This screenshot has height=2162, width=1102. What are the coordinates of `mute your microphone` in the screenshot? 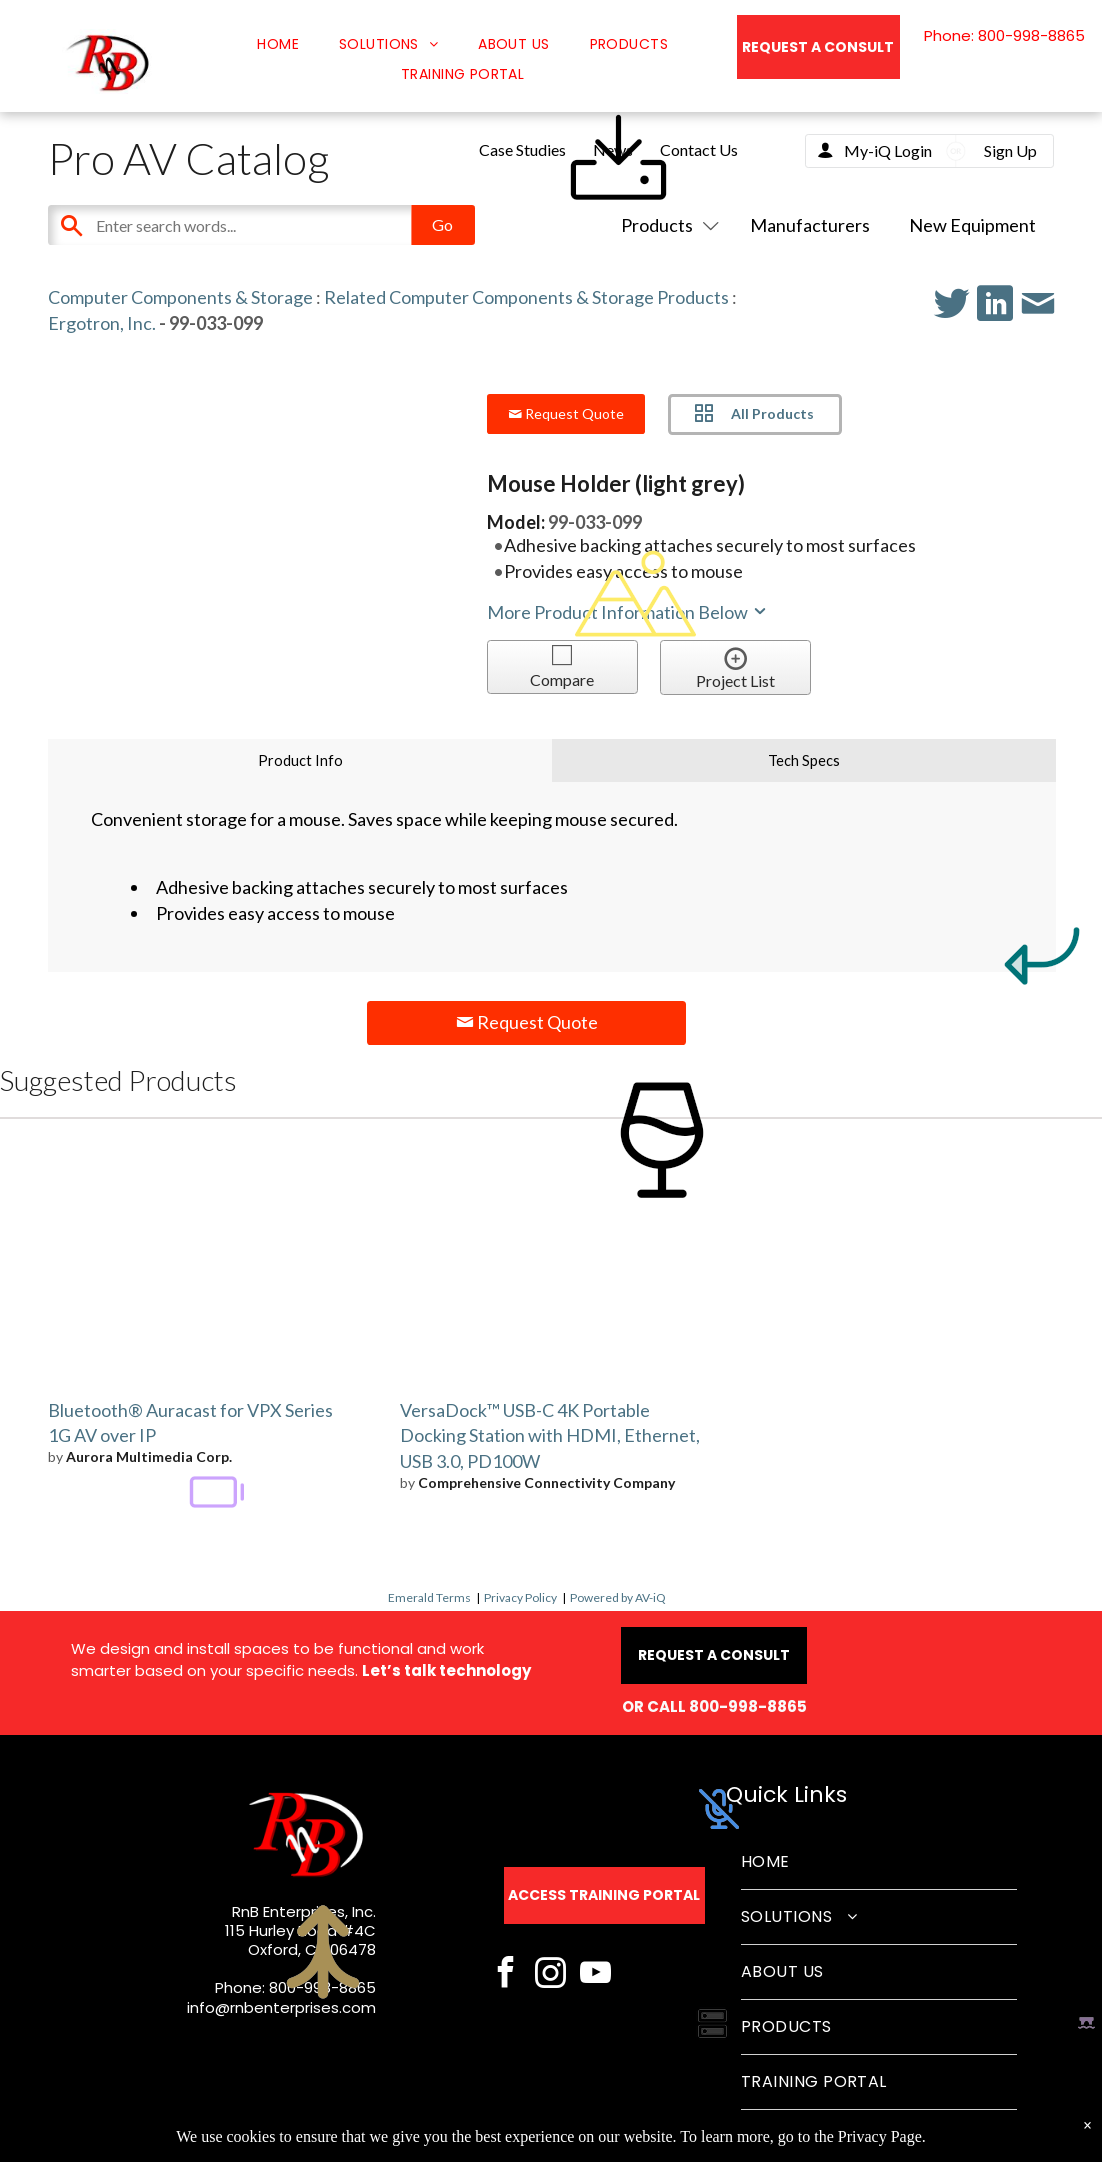 It's located at (719, 1809).